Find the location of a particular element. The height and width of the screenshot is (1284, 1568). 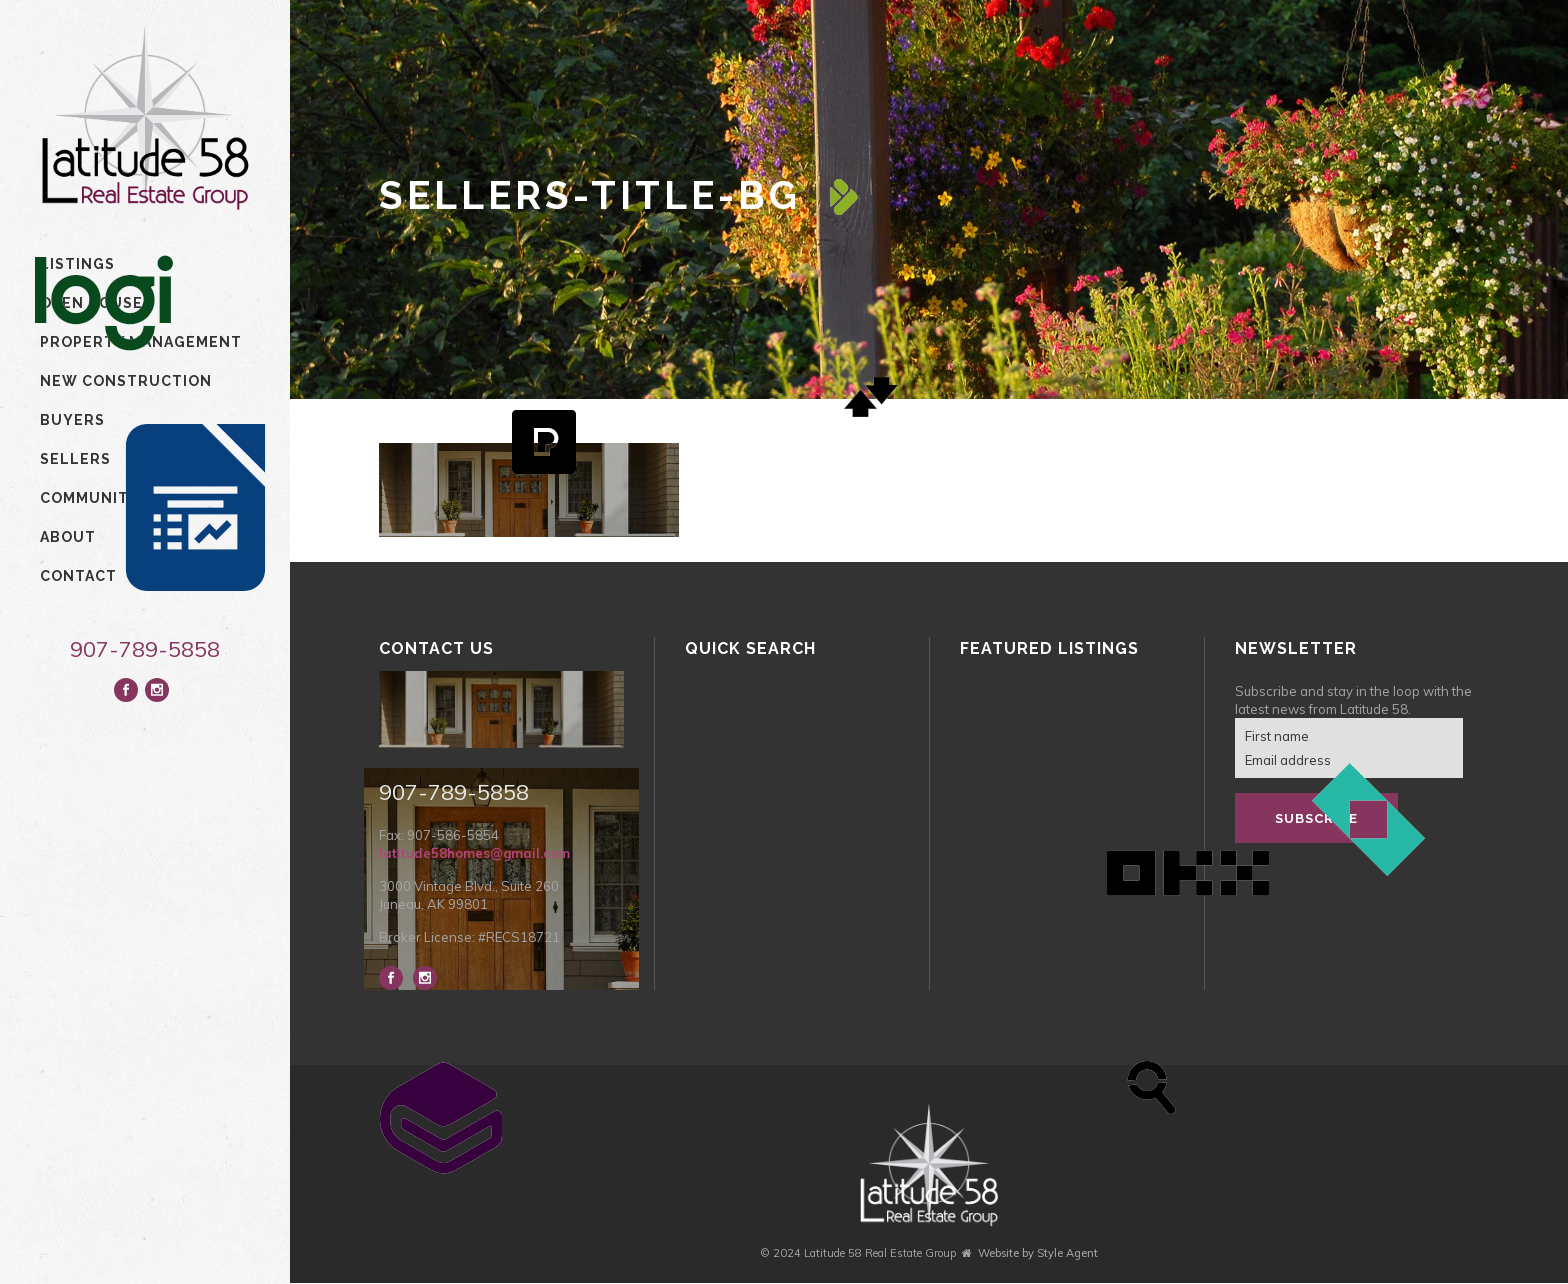

open LibreOffice Impress presentation software is located at coordinates (195, 507).